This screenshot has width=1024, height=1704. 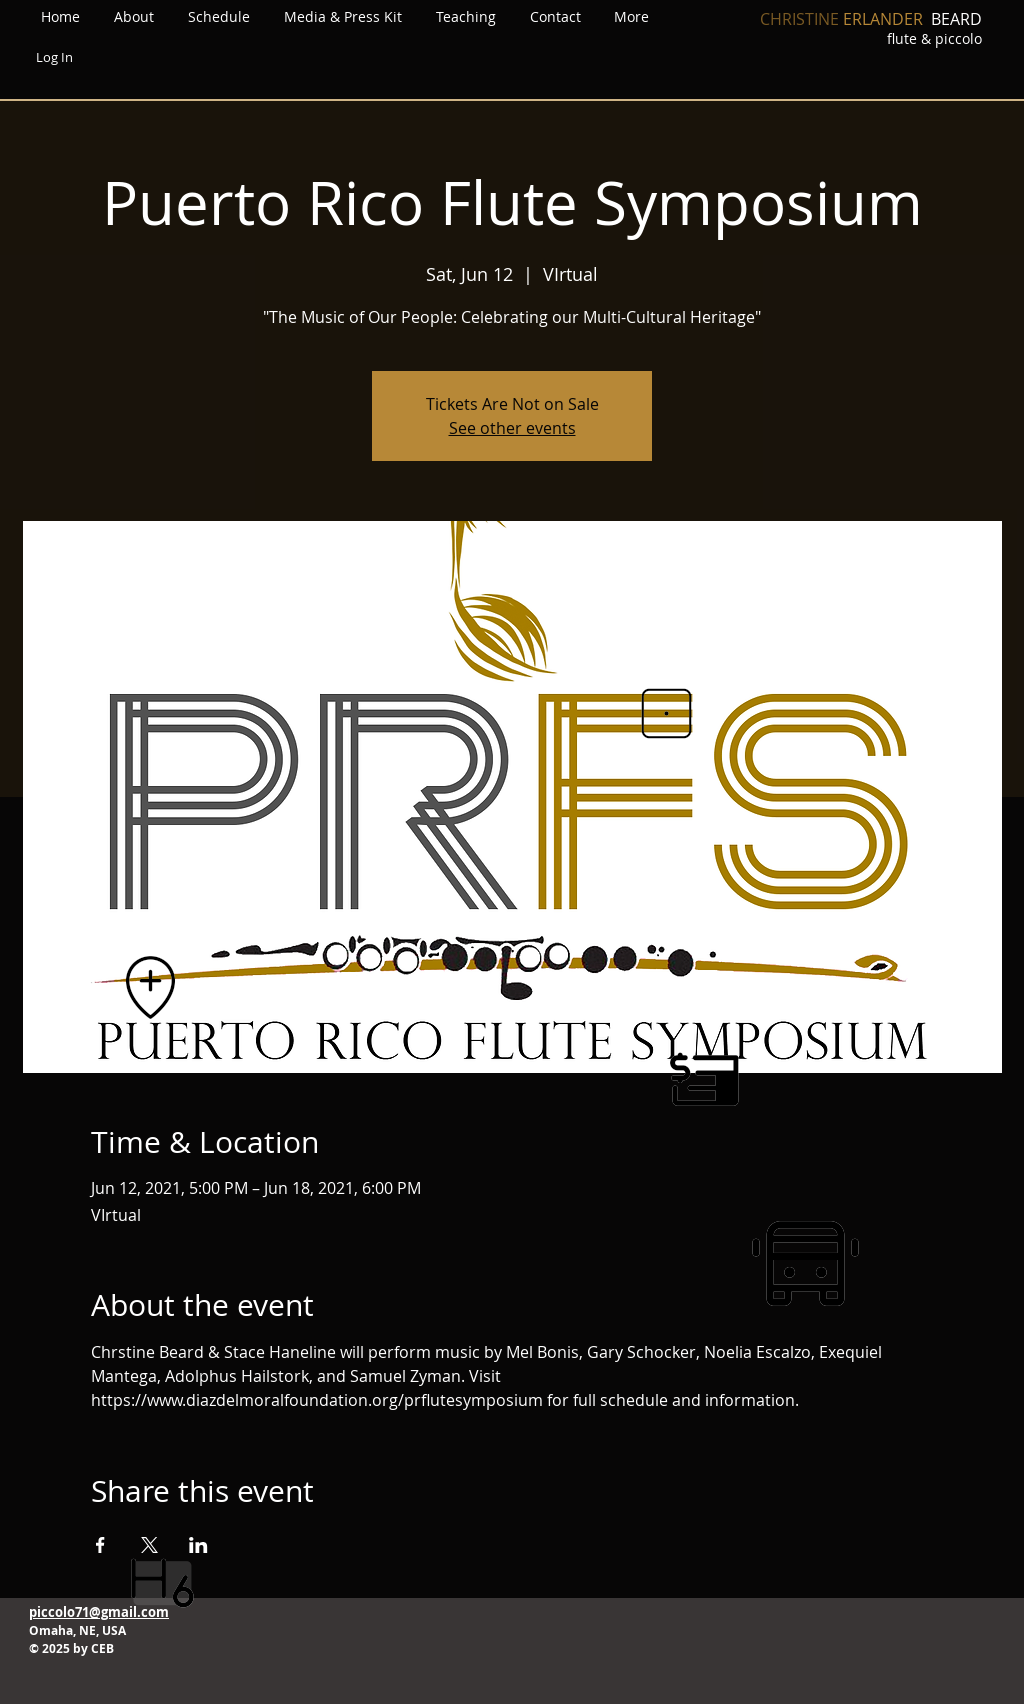 I want to click on view public transit options, so click(x=805, y=1263).